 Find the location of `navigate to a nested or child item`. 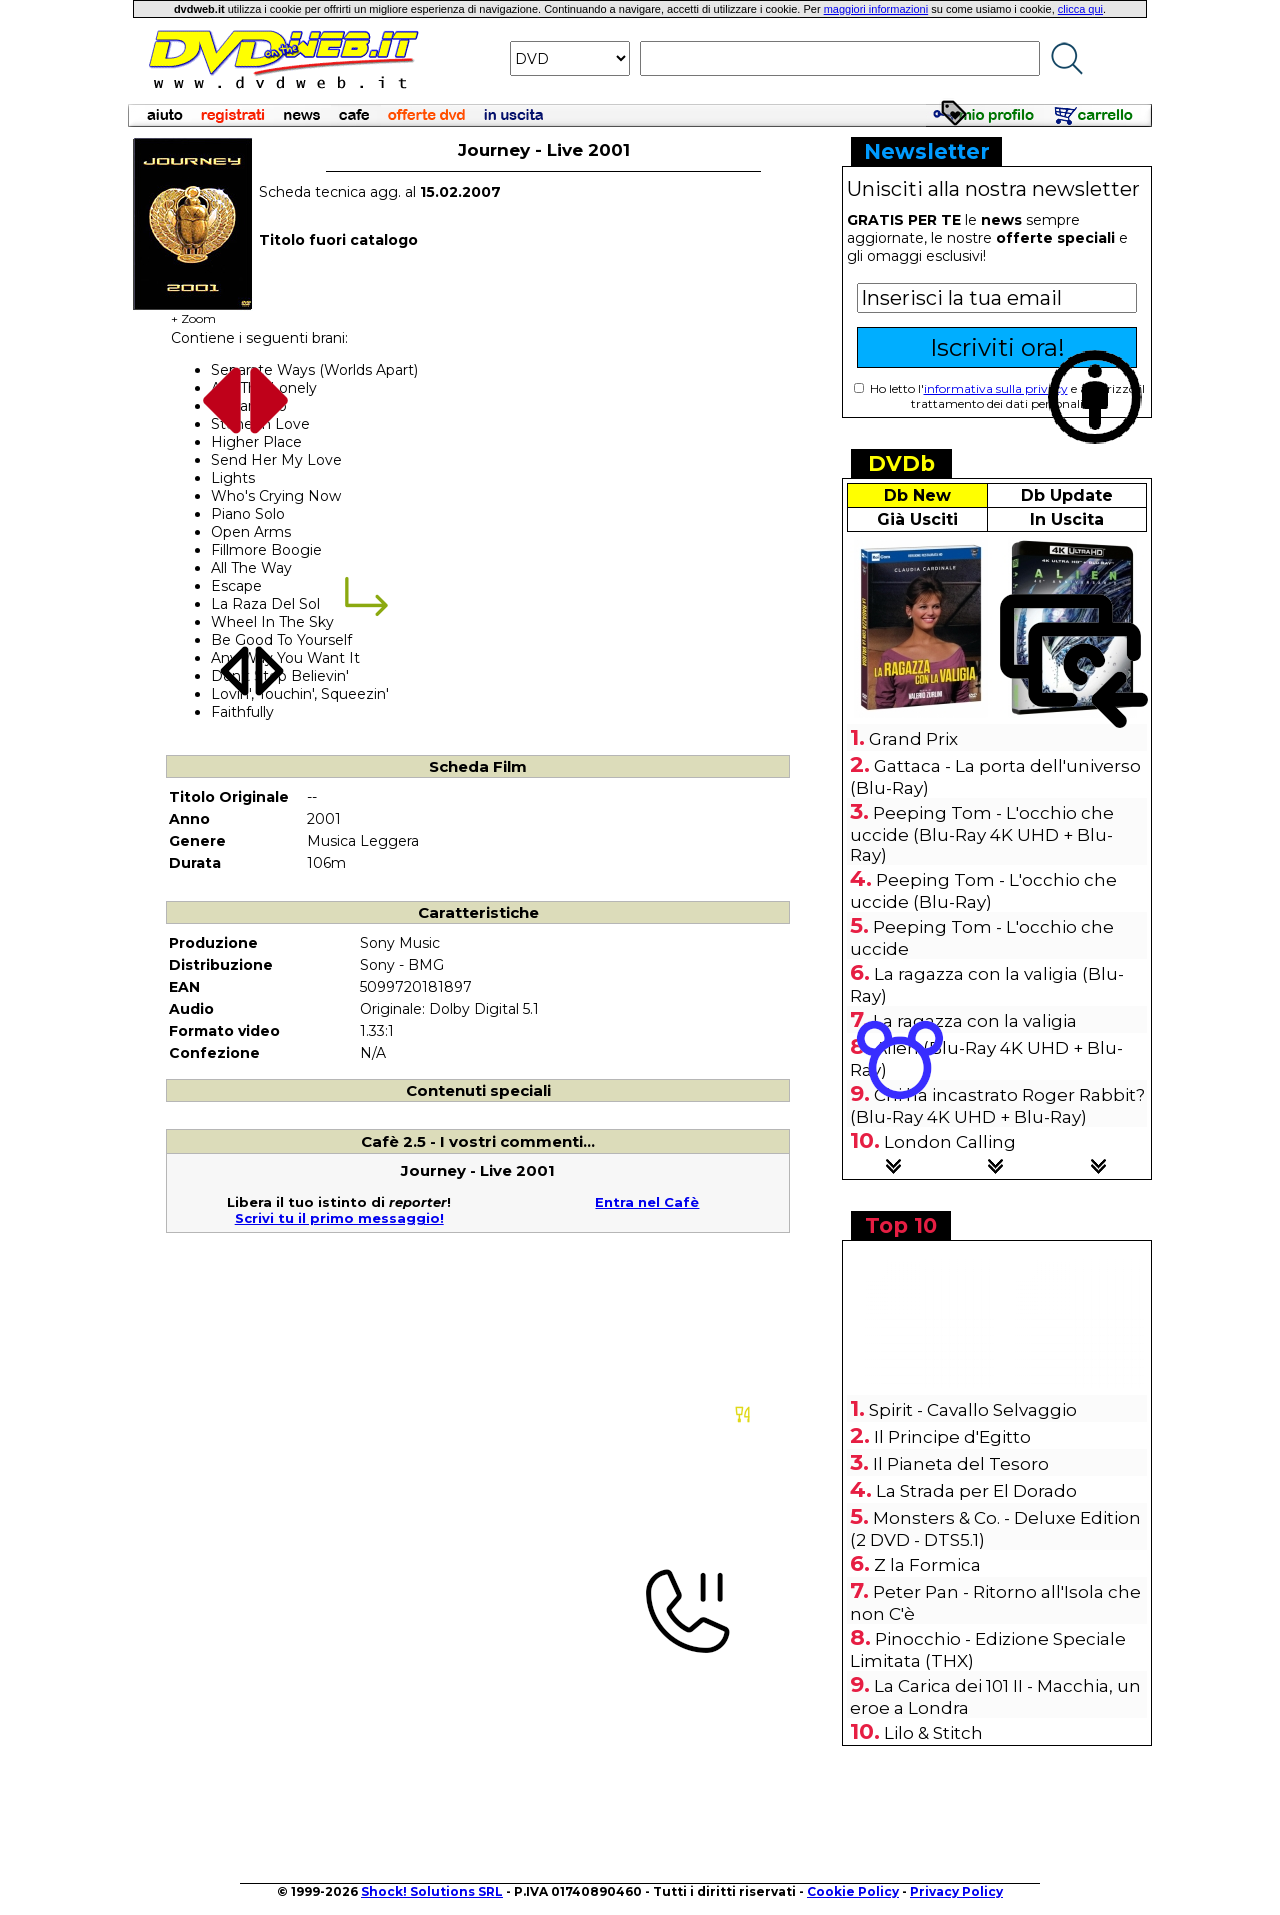

navigate to a nested or child item is located at coordinates (366, 596).